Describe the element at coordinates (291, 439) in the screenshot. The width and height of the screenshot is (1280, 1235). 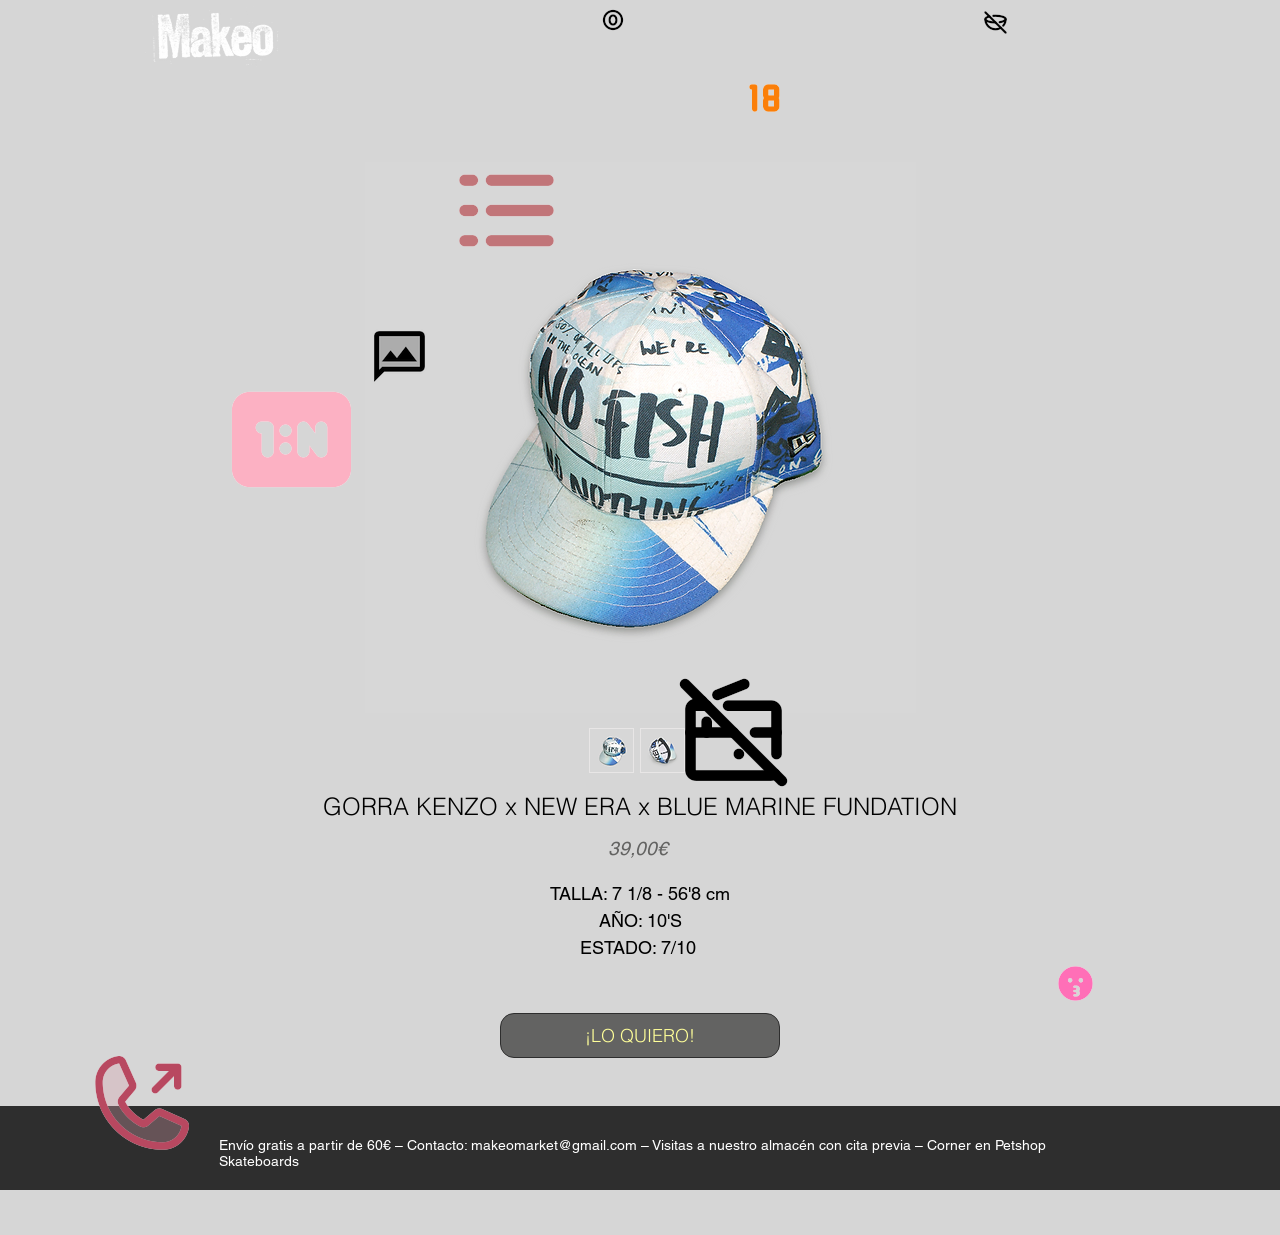
I see `indicates a one-to-many database relationship` at that location.